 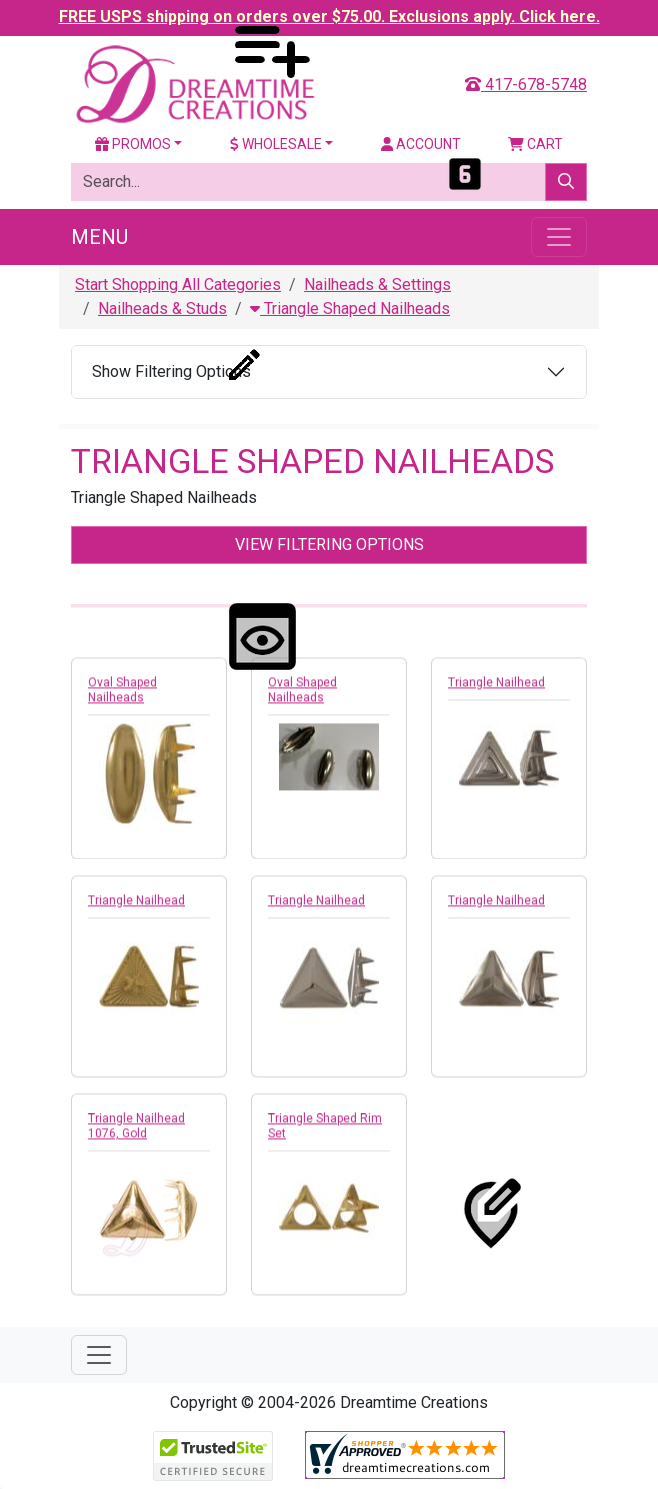 I want to click on preview content before opening or saving, so click(x=262, y=636).